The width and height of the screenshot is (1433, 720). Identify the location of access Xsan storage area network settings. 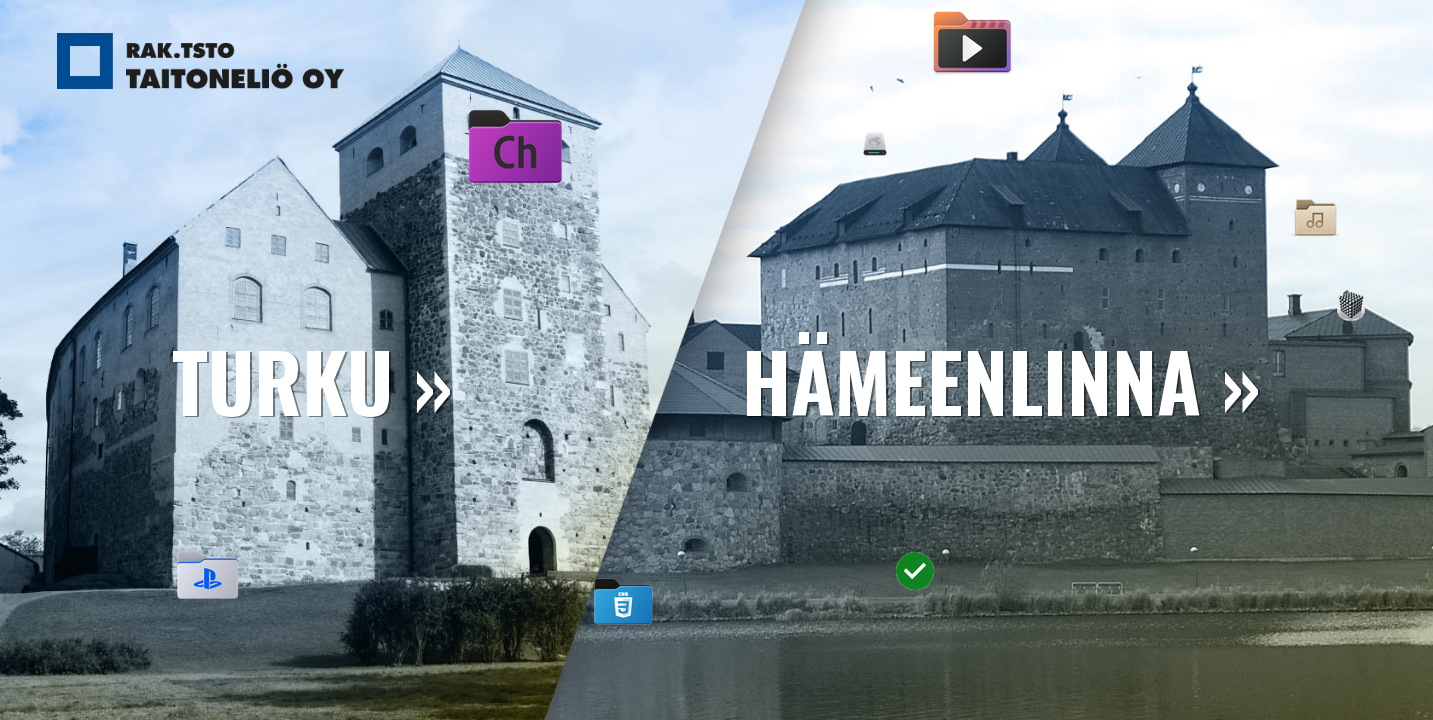
(1351, 307).